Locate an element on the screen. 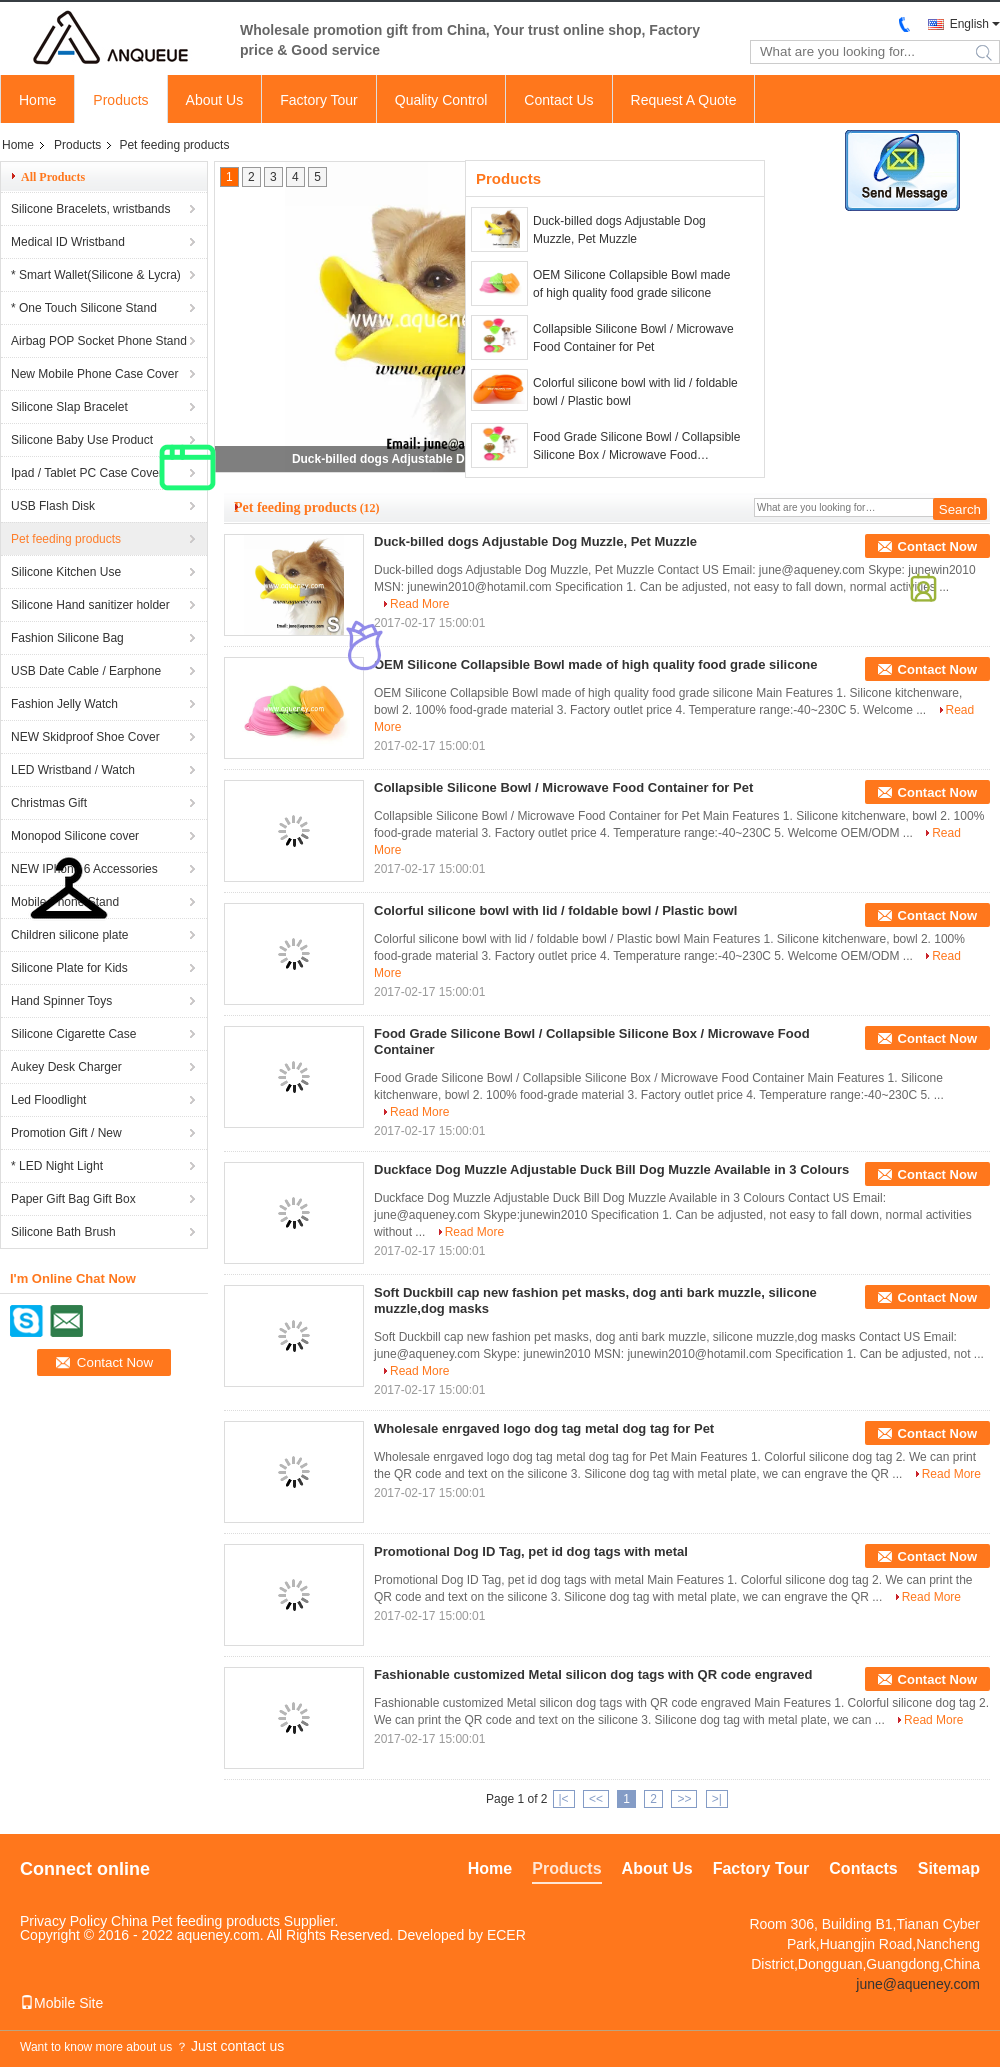 The image size is (1000, 2067). access wardrobe or clothing options is located at coordinates (69, 888).